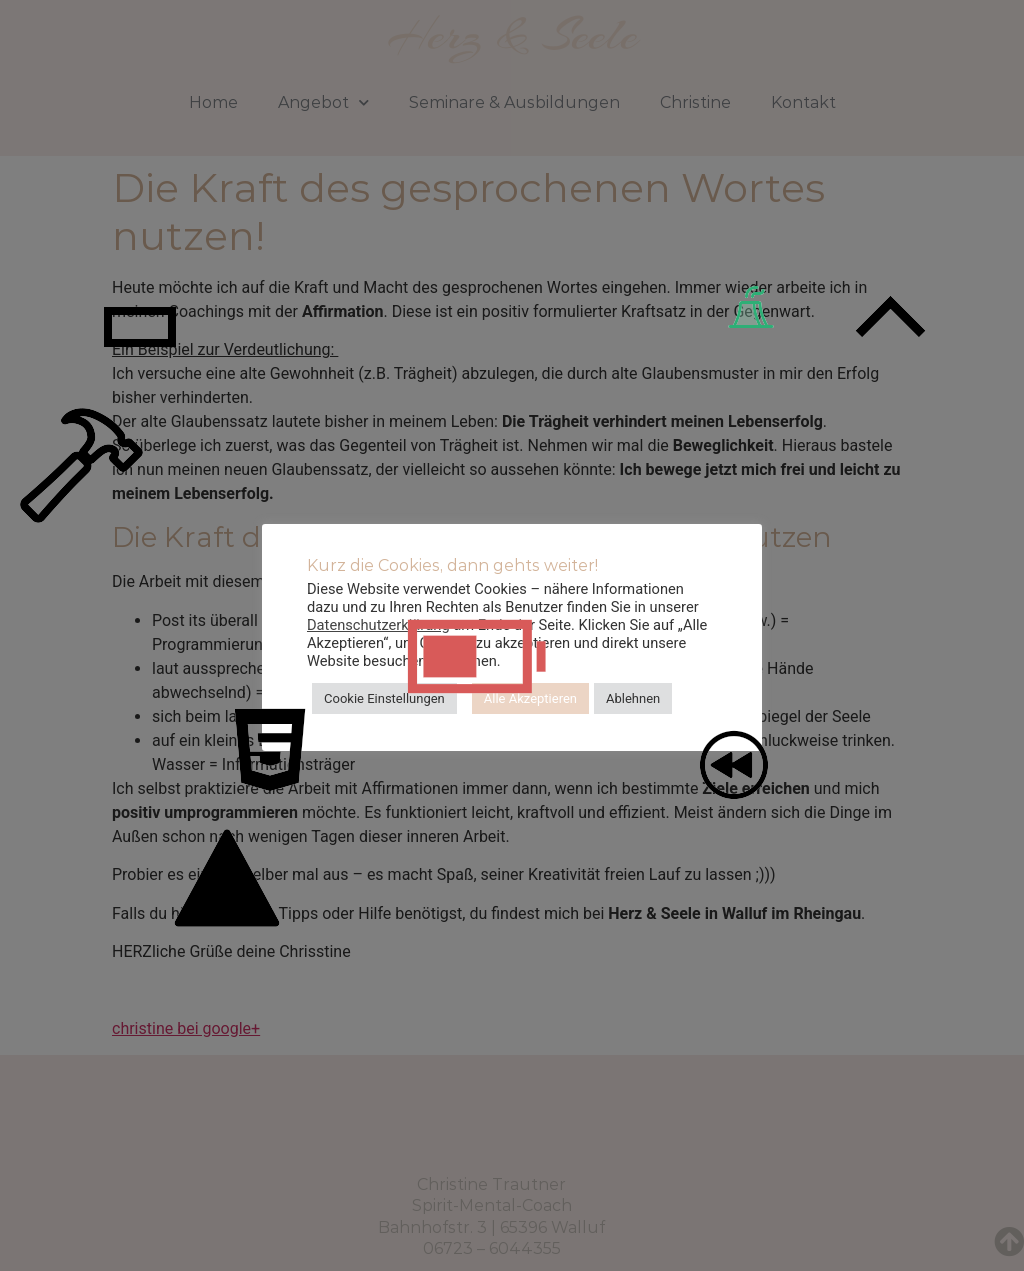 The image size is (1024, 1271). I want to click on crop image to 7:5 aspect ratio, so click(140, 327).